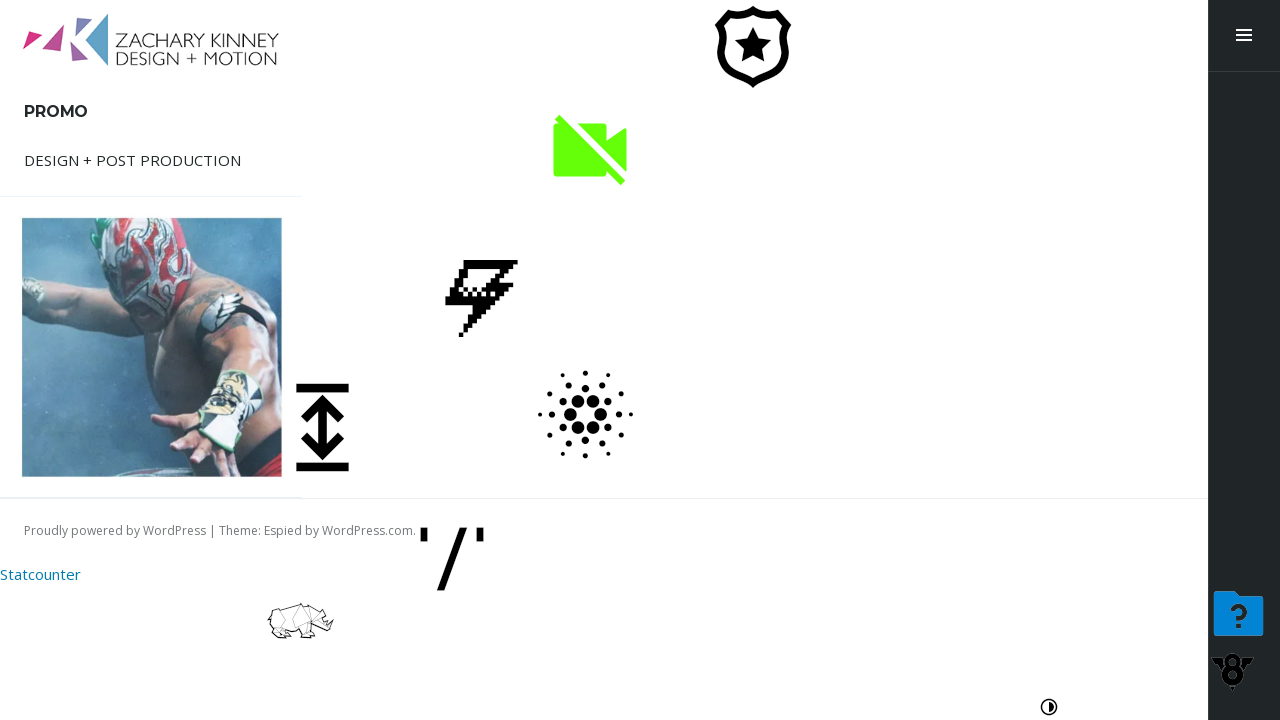 The height and width of the screenshot is (720, 1280). Describe the element at coordinates (1232, 672) in the screenshot. I see `V8 JavaScript engine logo` at that location.